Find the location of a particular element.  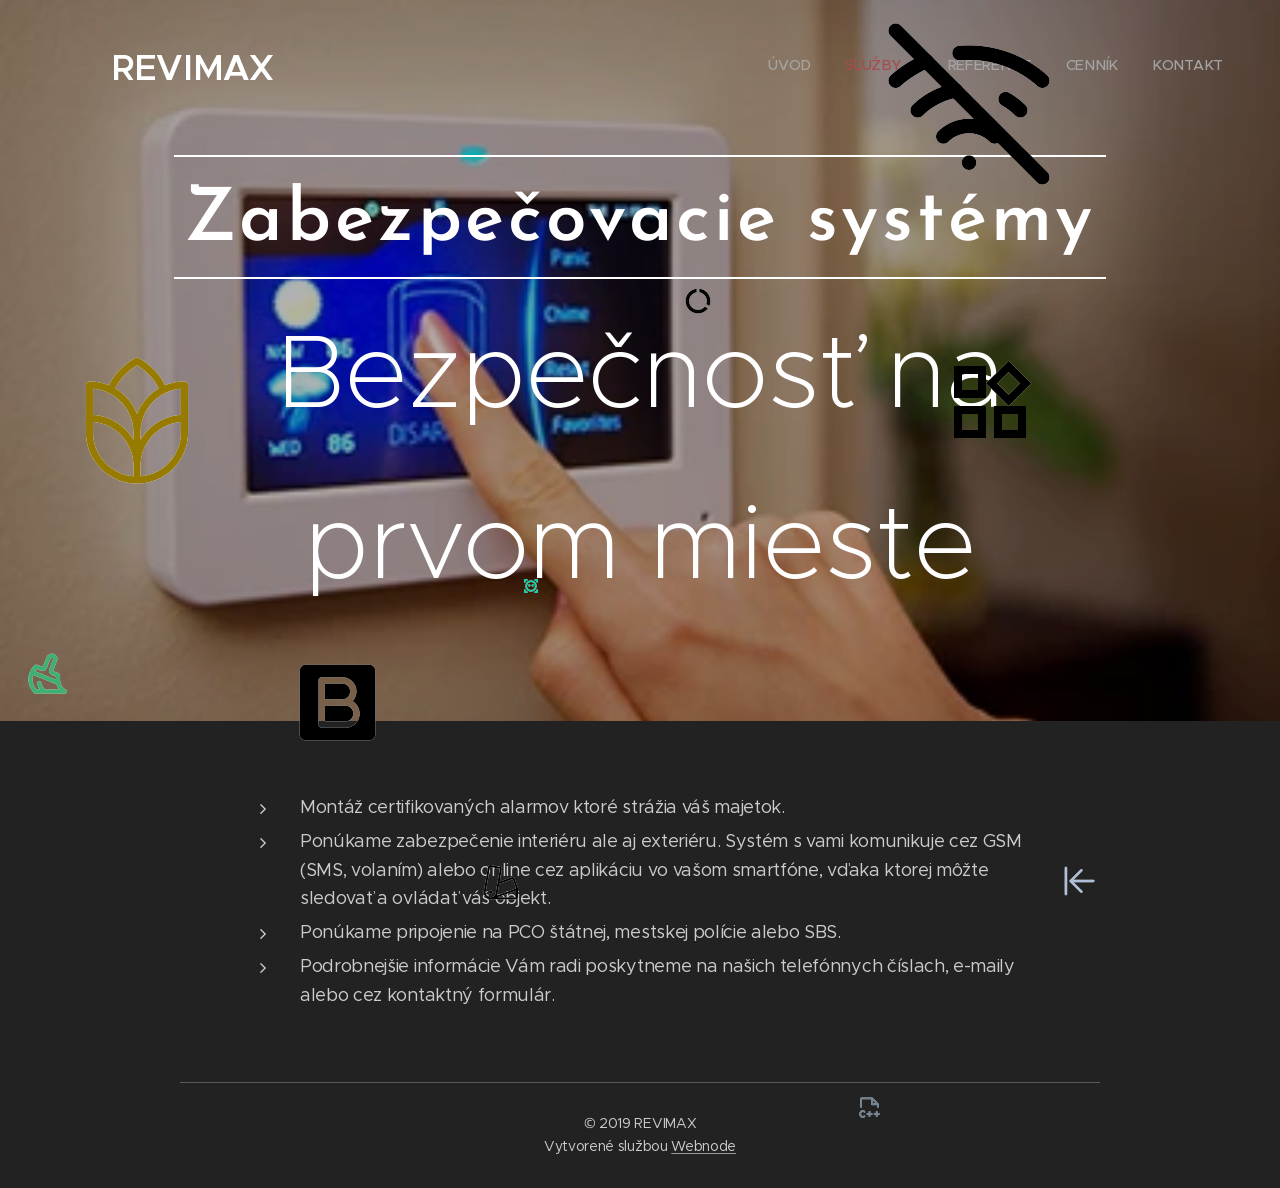

open color palette or swatches is located at coordinates (499, 883).